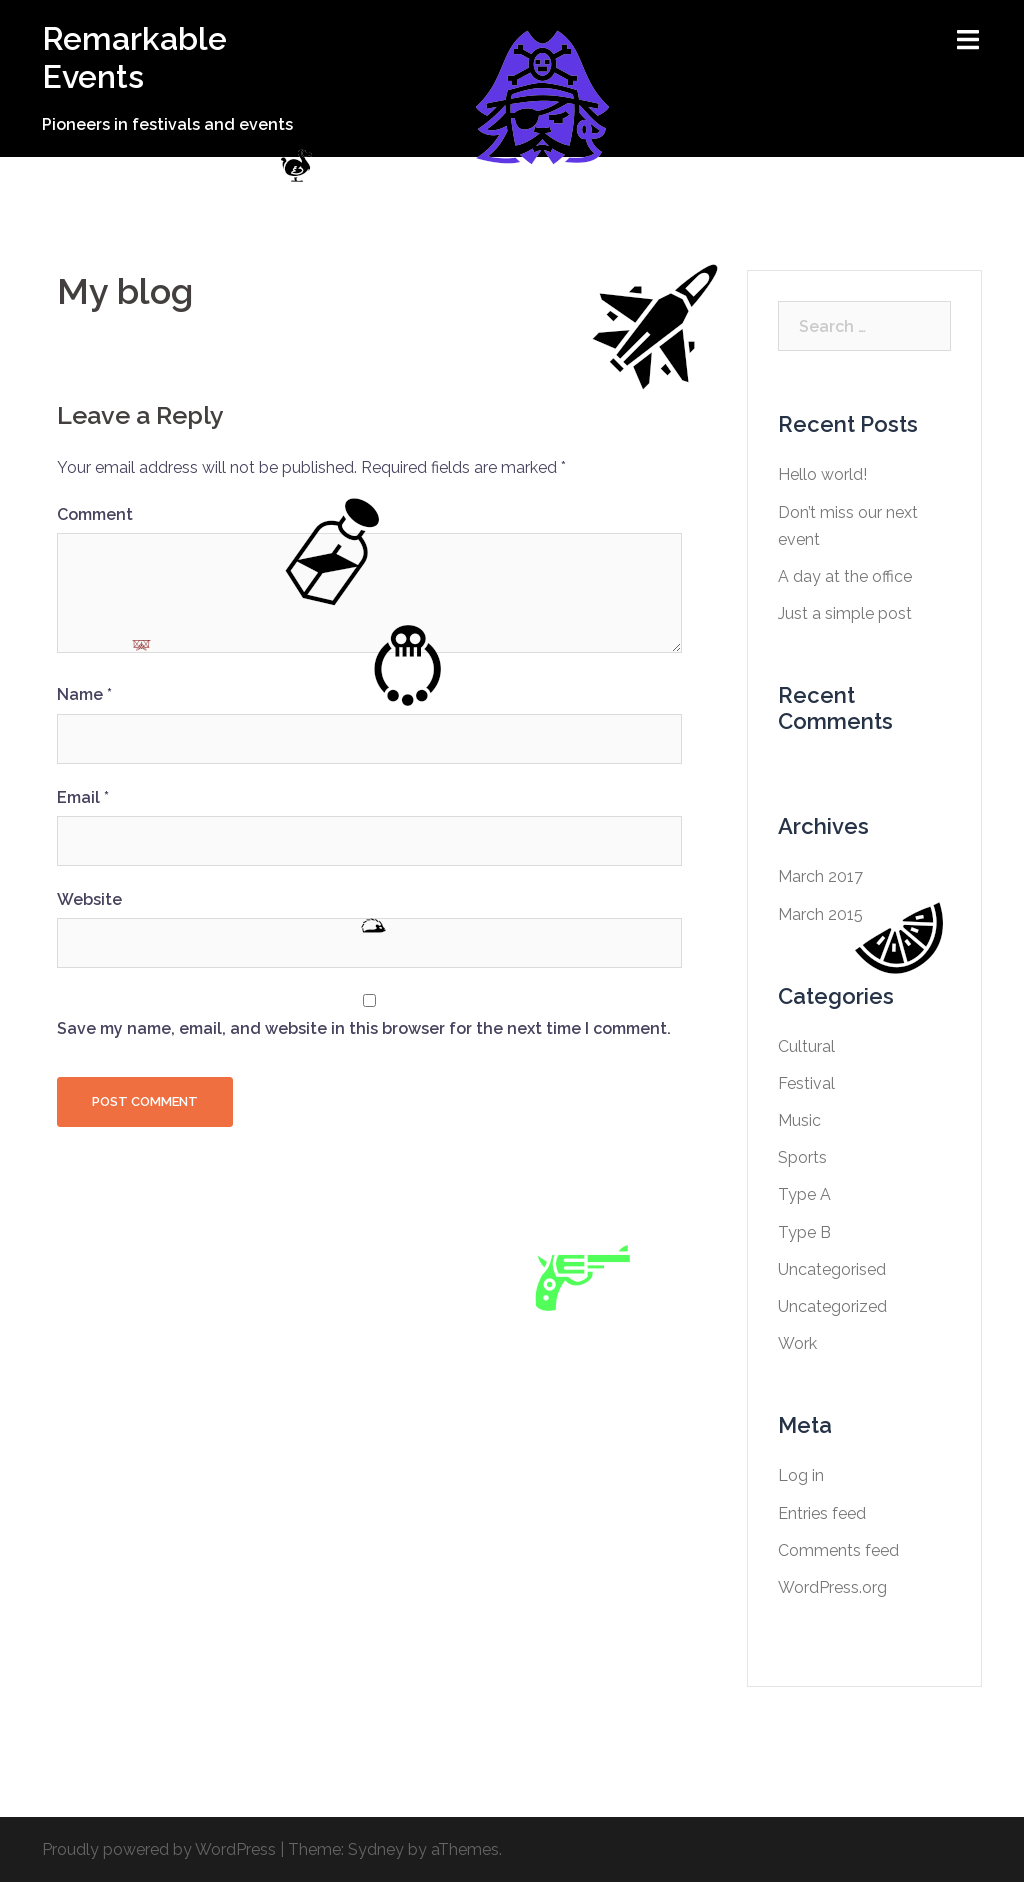  What do you see at coordinates (655, 327) in the screenshot?
I see `military or combat game mode` at bounding box center [655, 327].